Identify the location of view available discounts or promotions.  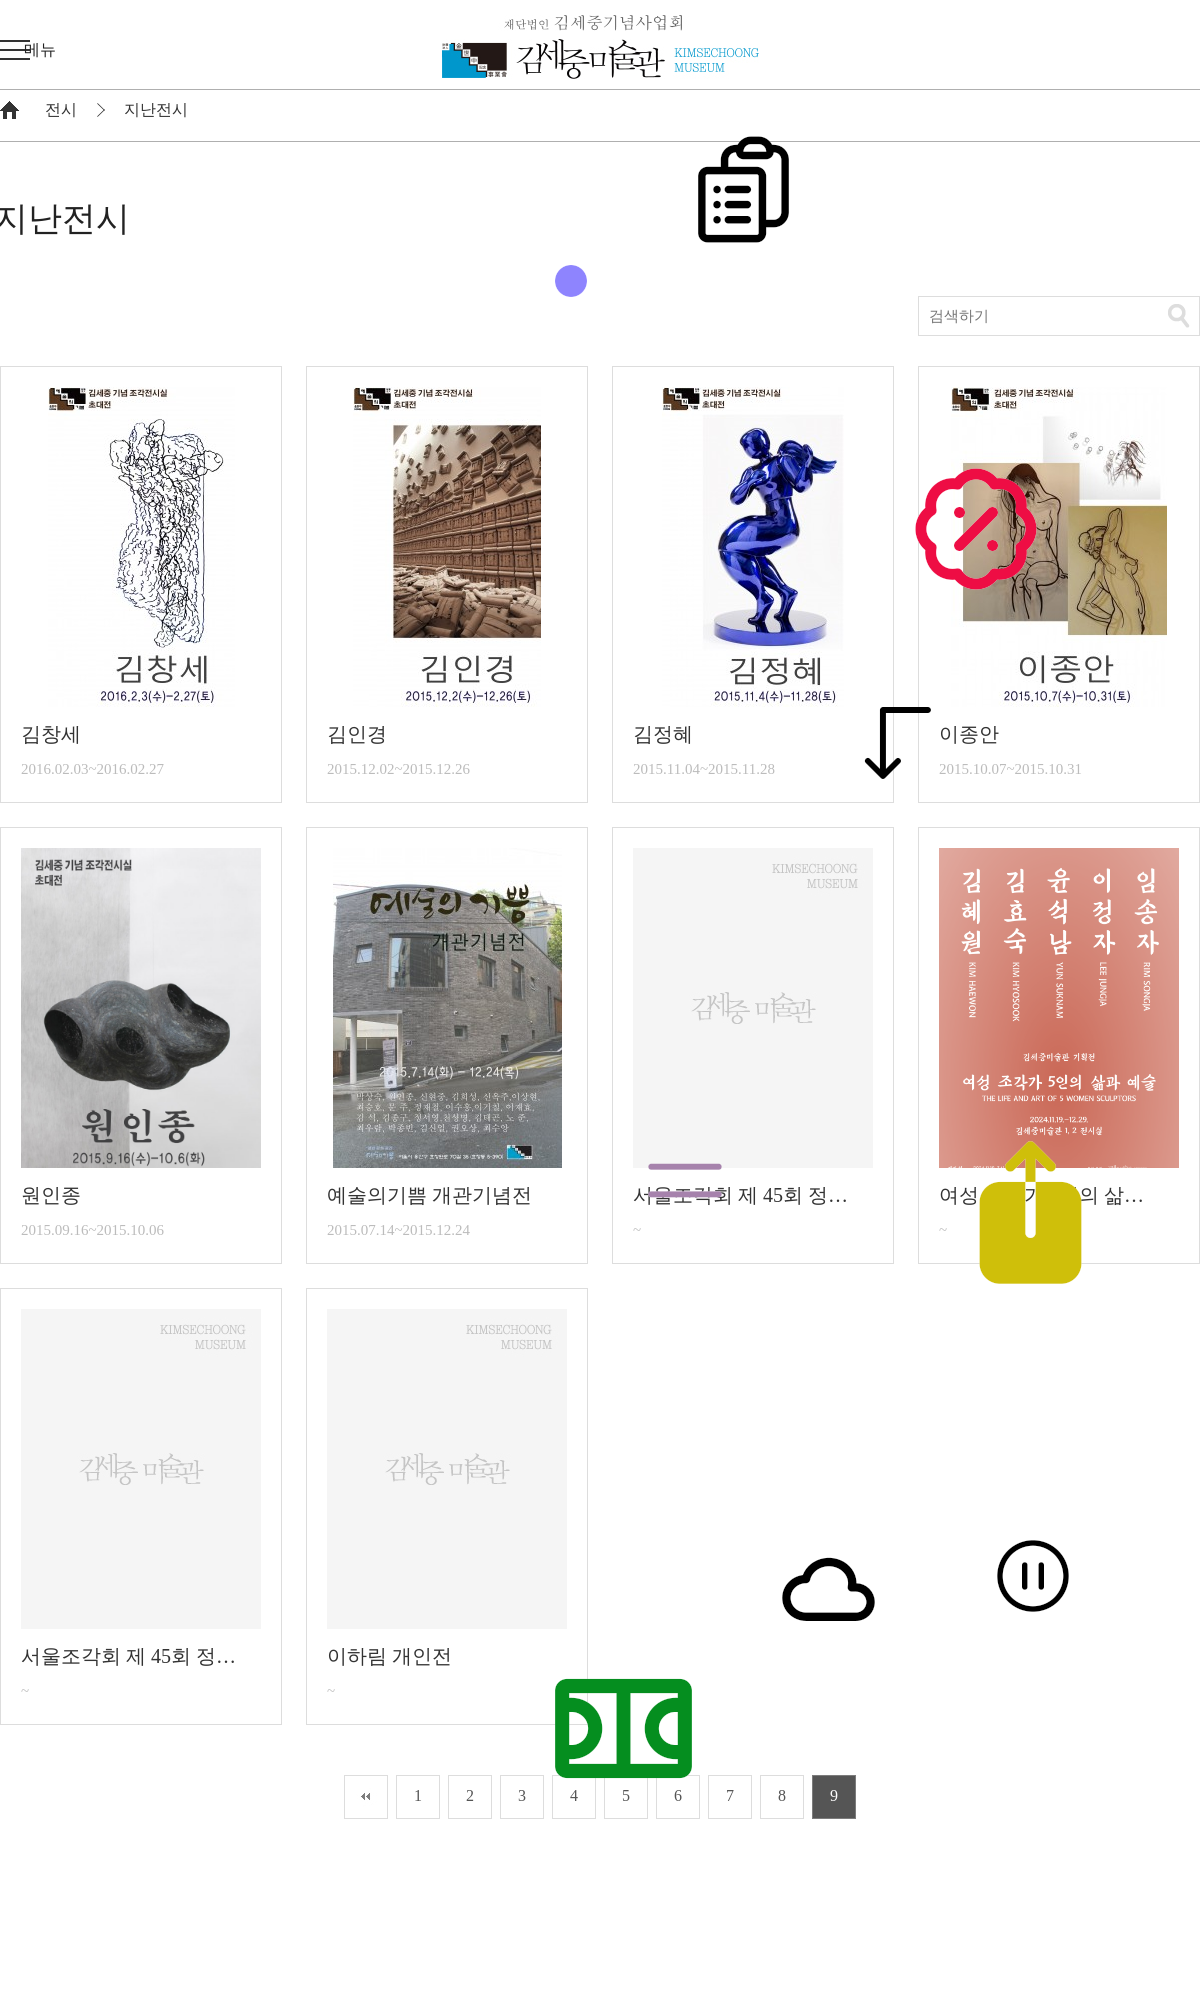
(976, 529).